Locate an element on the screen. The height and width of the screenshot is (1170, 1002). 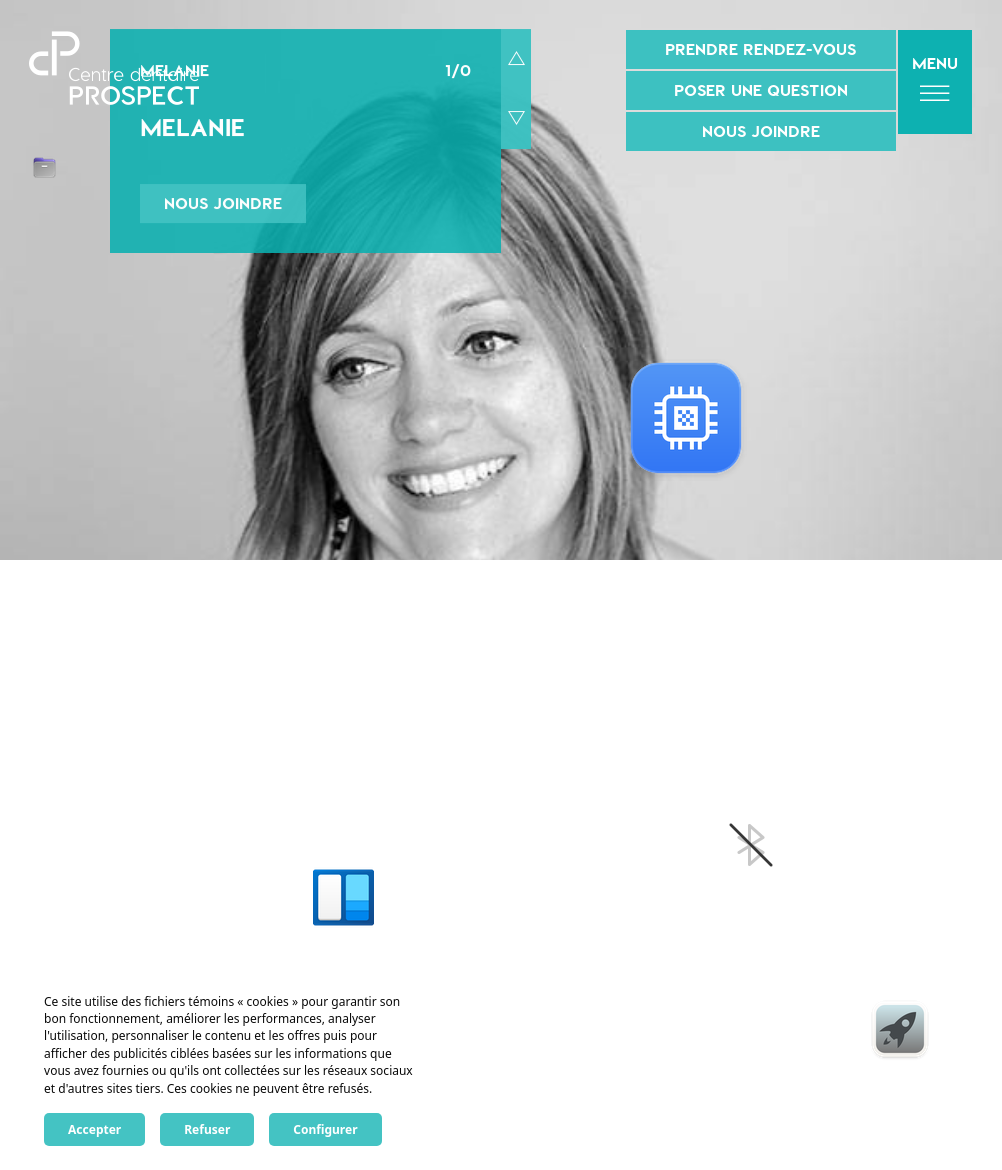
browse electronics or hardware apps is located at coordinates (686, 418).